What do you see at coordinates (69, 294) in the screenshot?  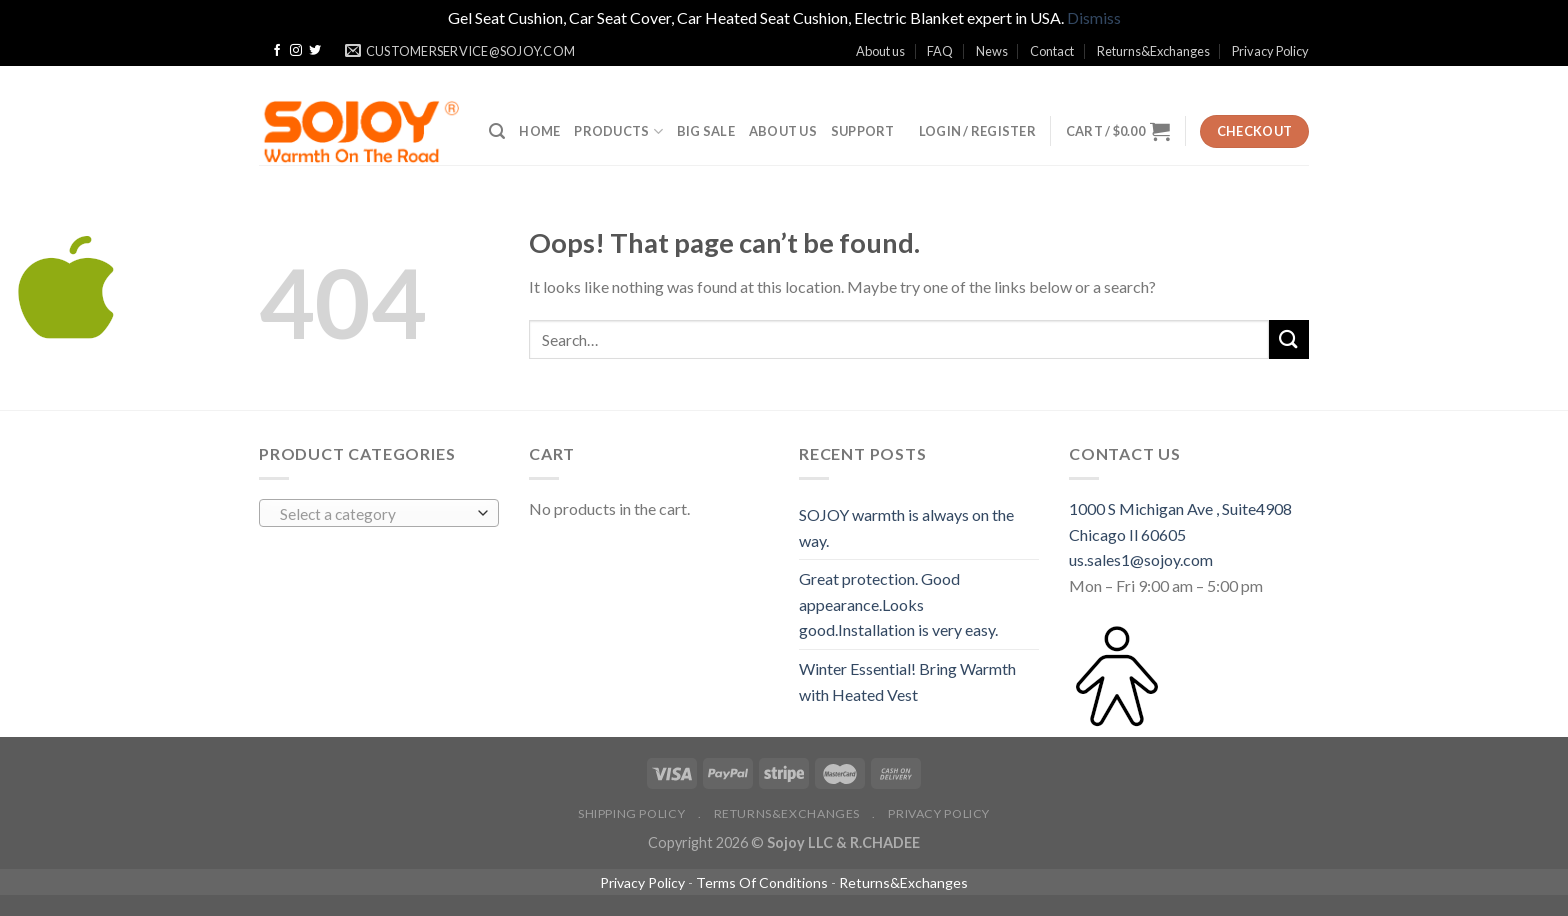 I see `apple brand or product indicator` at bounding box center [69, 294].